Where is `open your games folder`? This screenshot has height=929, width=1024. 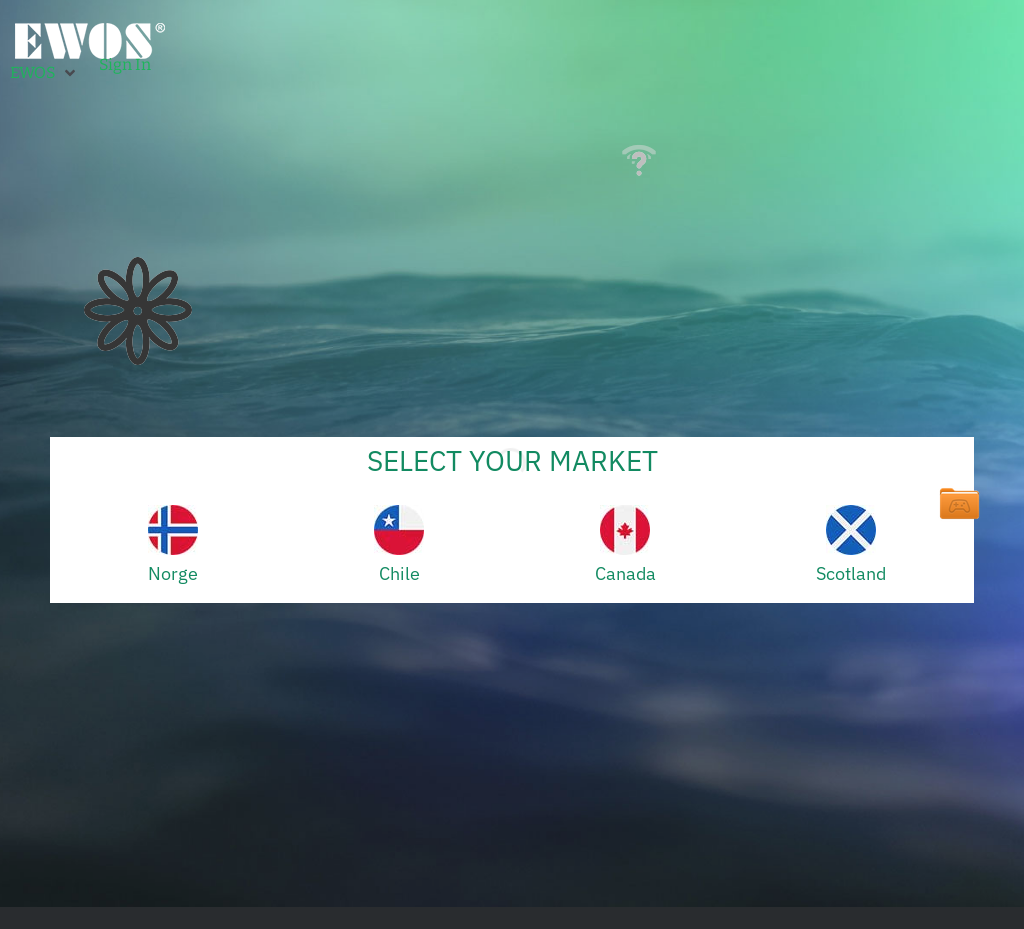 open your games folder is located at coordinates (959, 503).